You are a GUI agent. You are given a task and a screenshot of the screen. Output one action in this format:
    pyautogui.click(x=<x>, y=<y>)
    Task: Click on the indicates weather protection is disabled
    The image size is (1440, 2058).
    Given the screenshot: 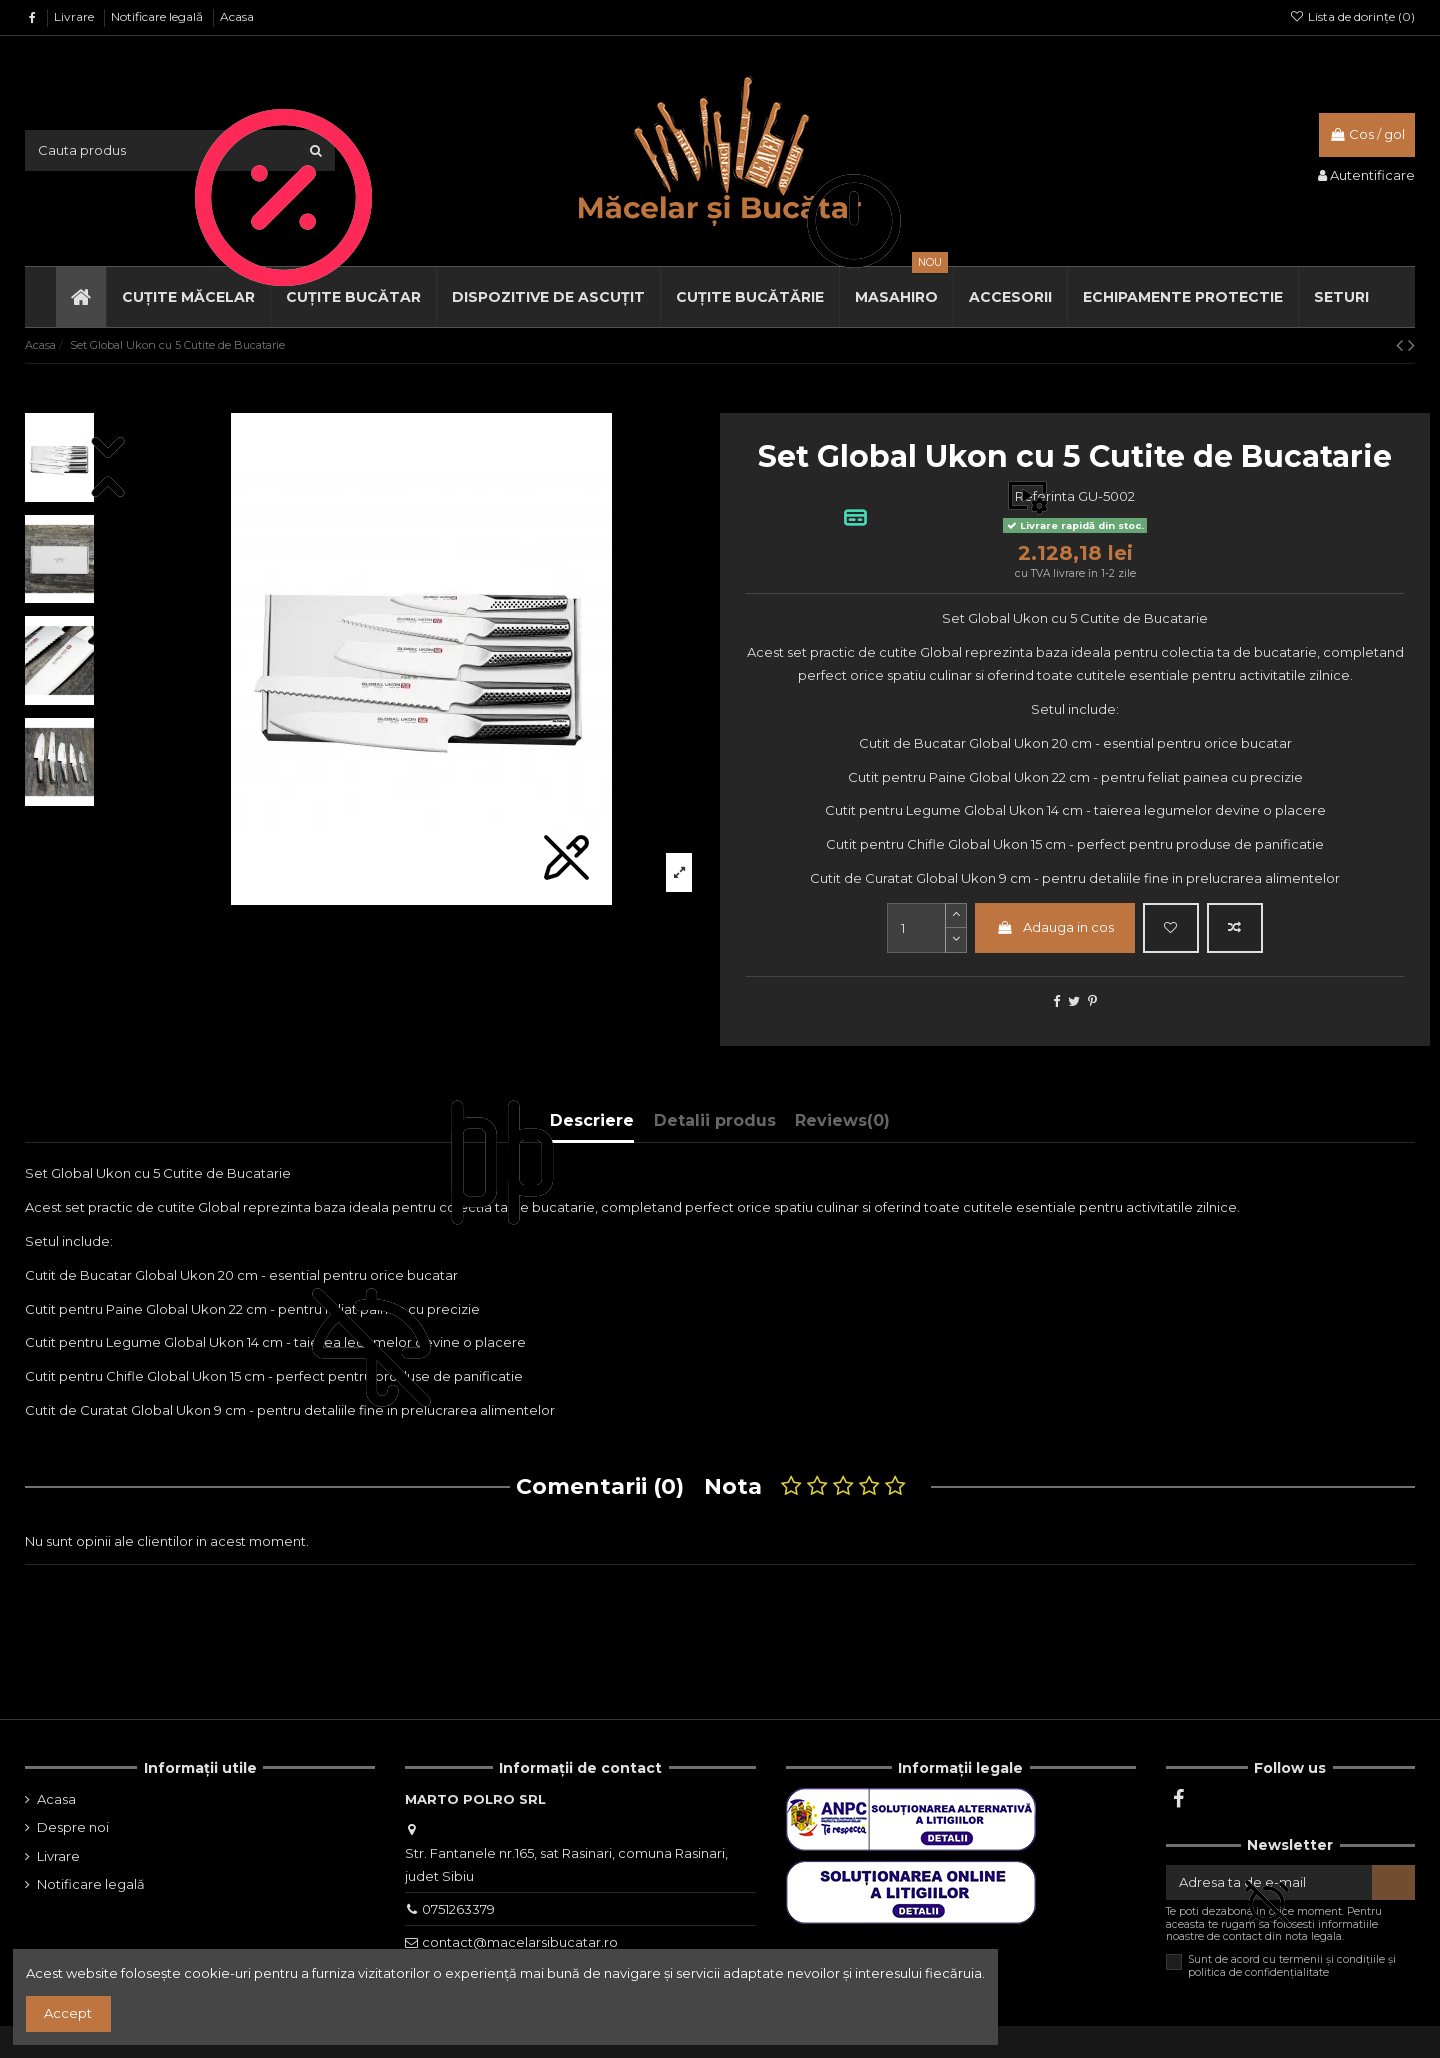 What is the action you would take?
    pyautogui.click(x=371, y=1347)
    